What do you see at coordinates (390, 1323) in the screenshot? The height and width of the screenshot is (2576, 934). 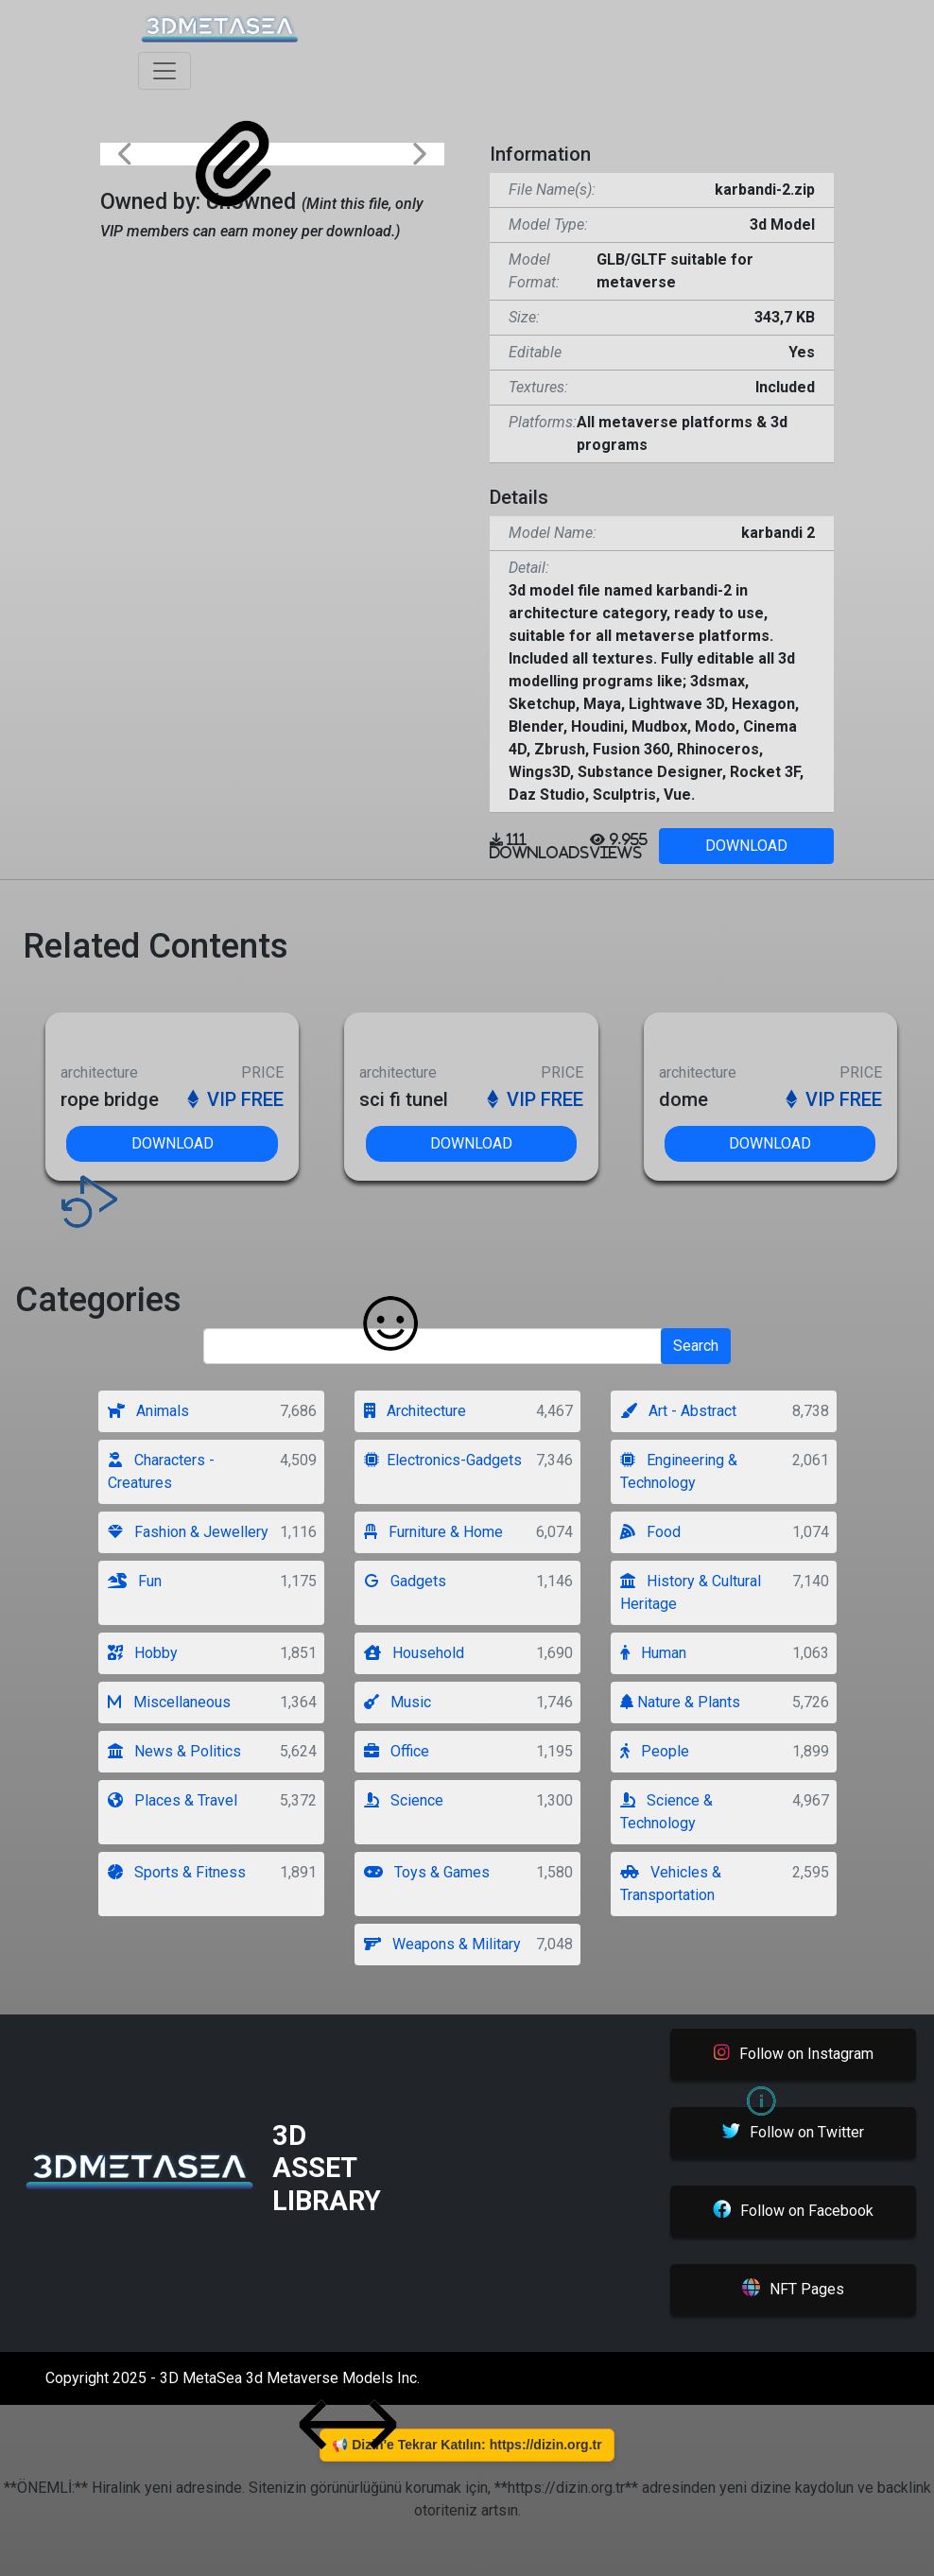 I see `insert an emoji or emoticon` at bounding box center [390, 1323].